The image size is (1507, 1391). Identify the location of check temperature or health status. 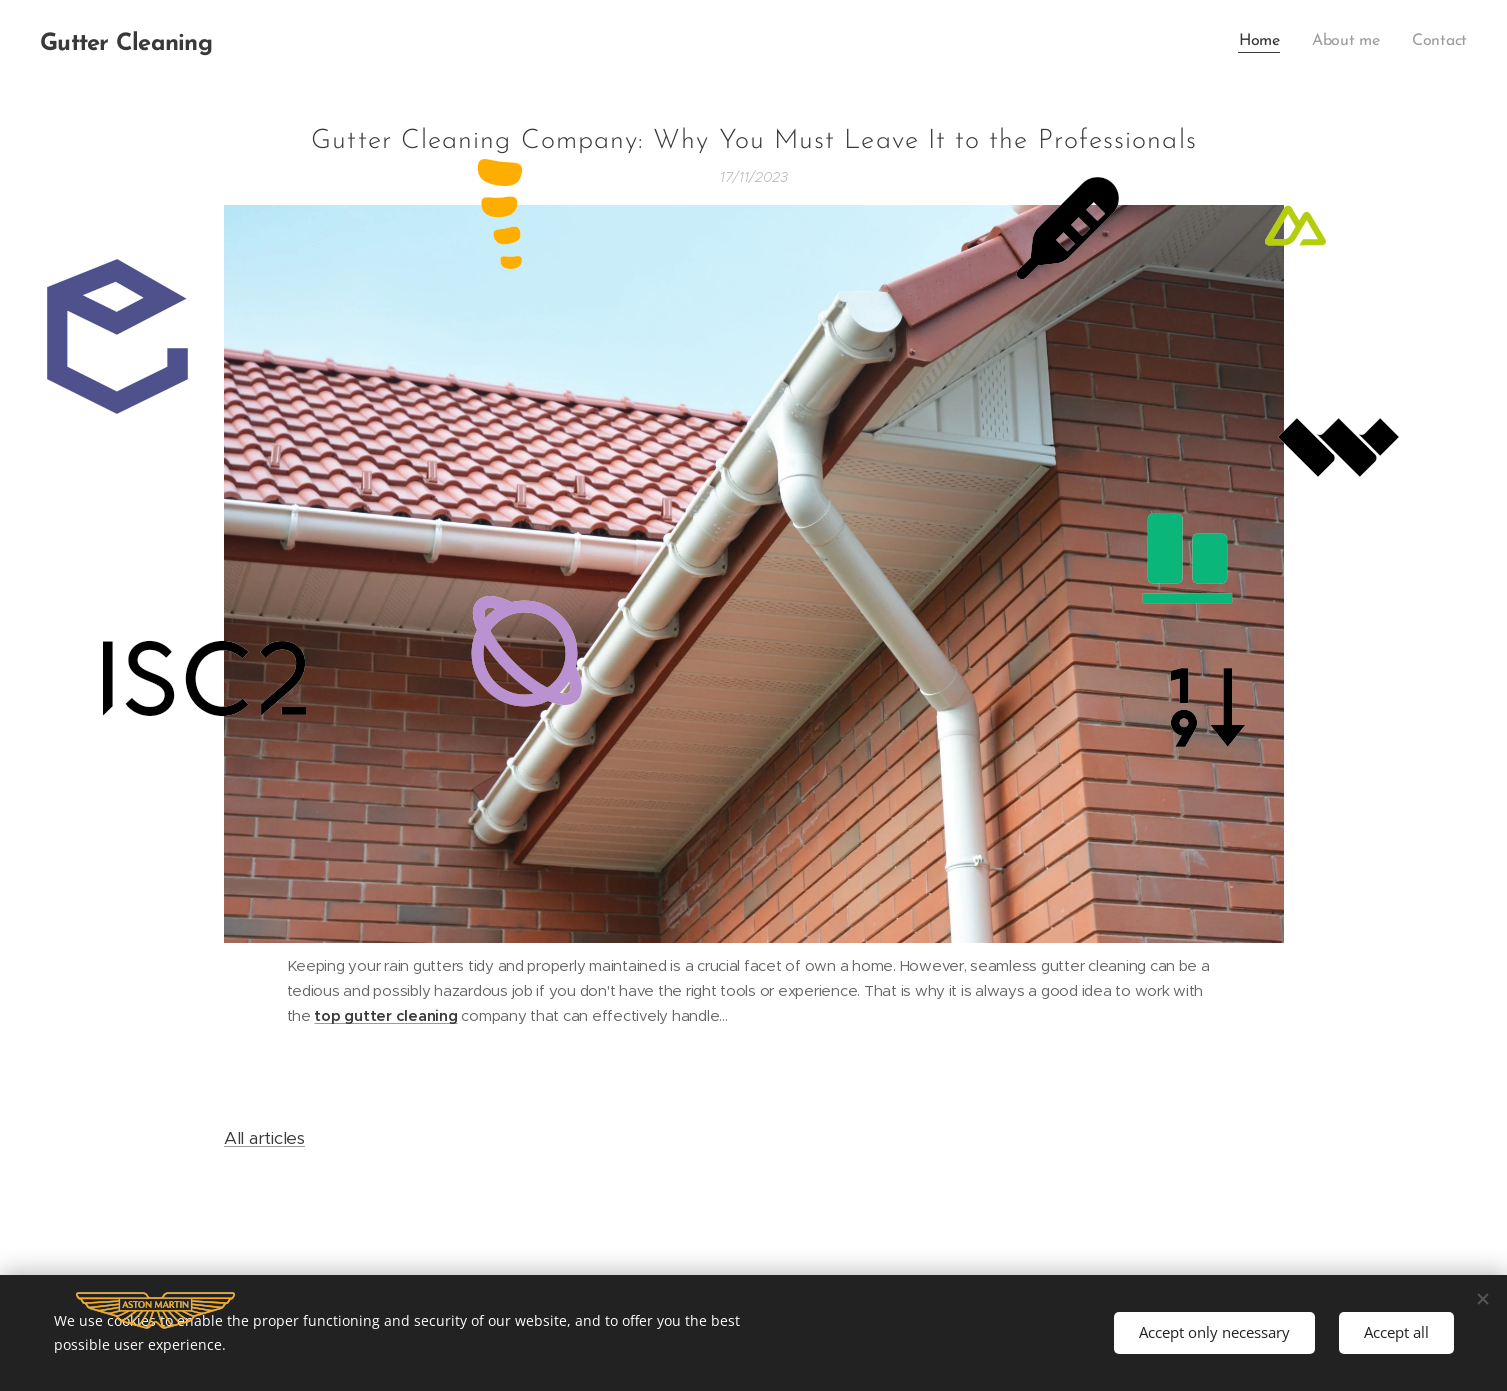
(1067, 229).